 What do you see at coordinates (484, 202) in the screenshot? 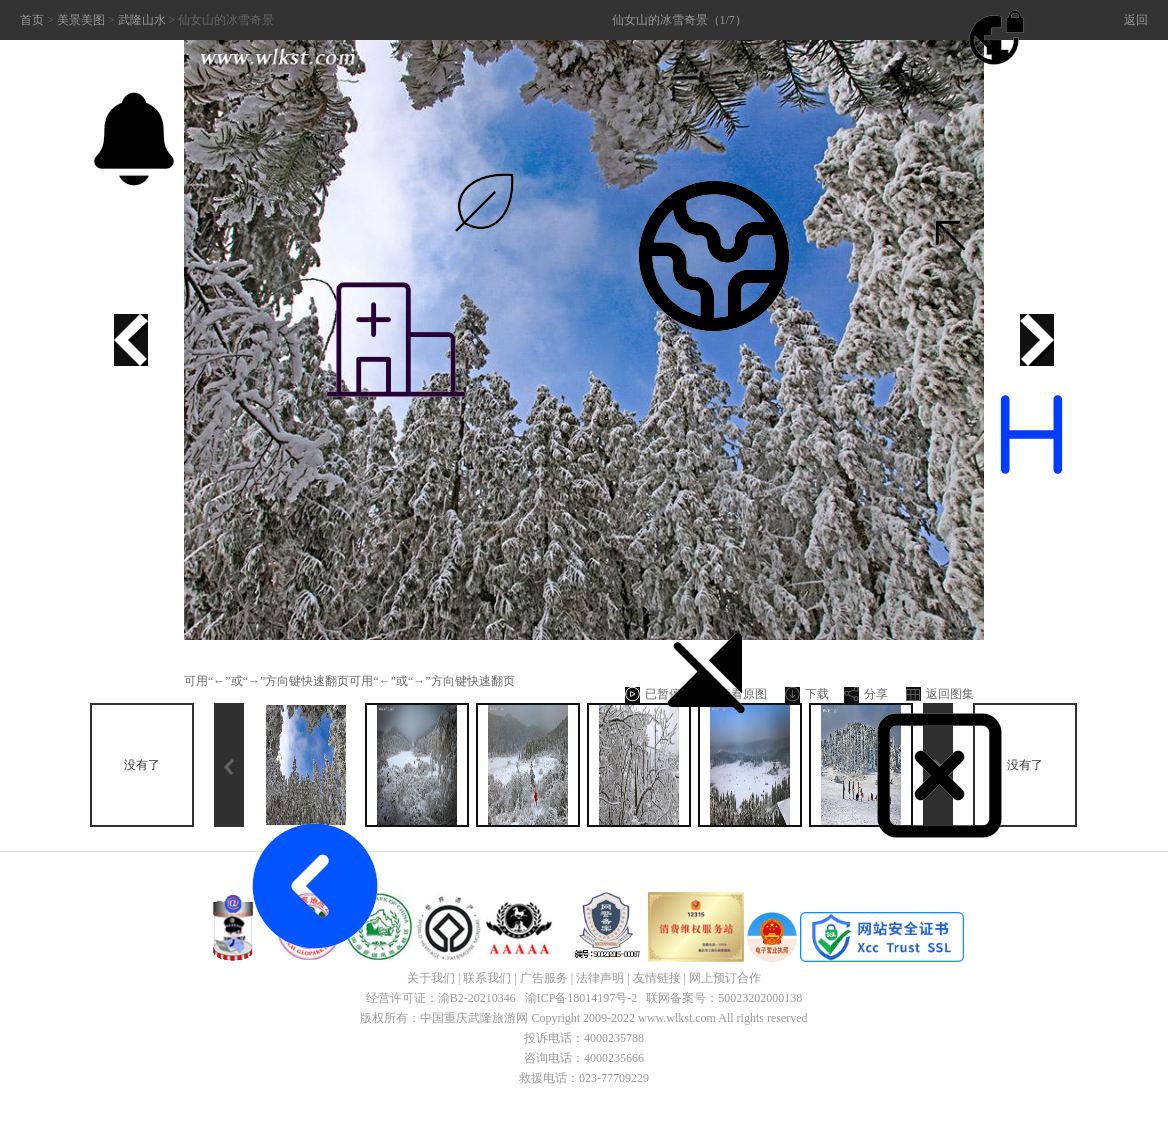
I see `indicates eco-friendly or sustainable option` at bounding box center [484, 202].